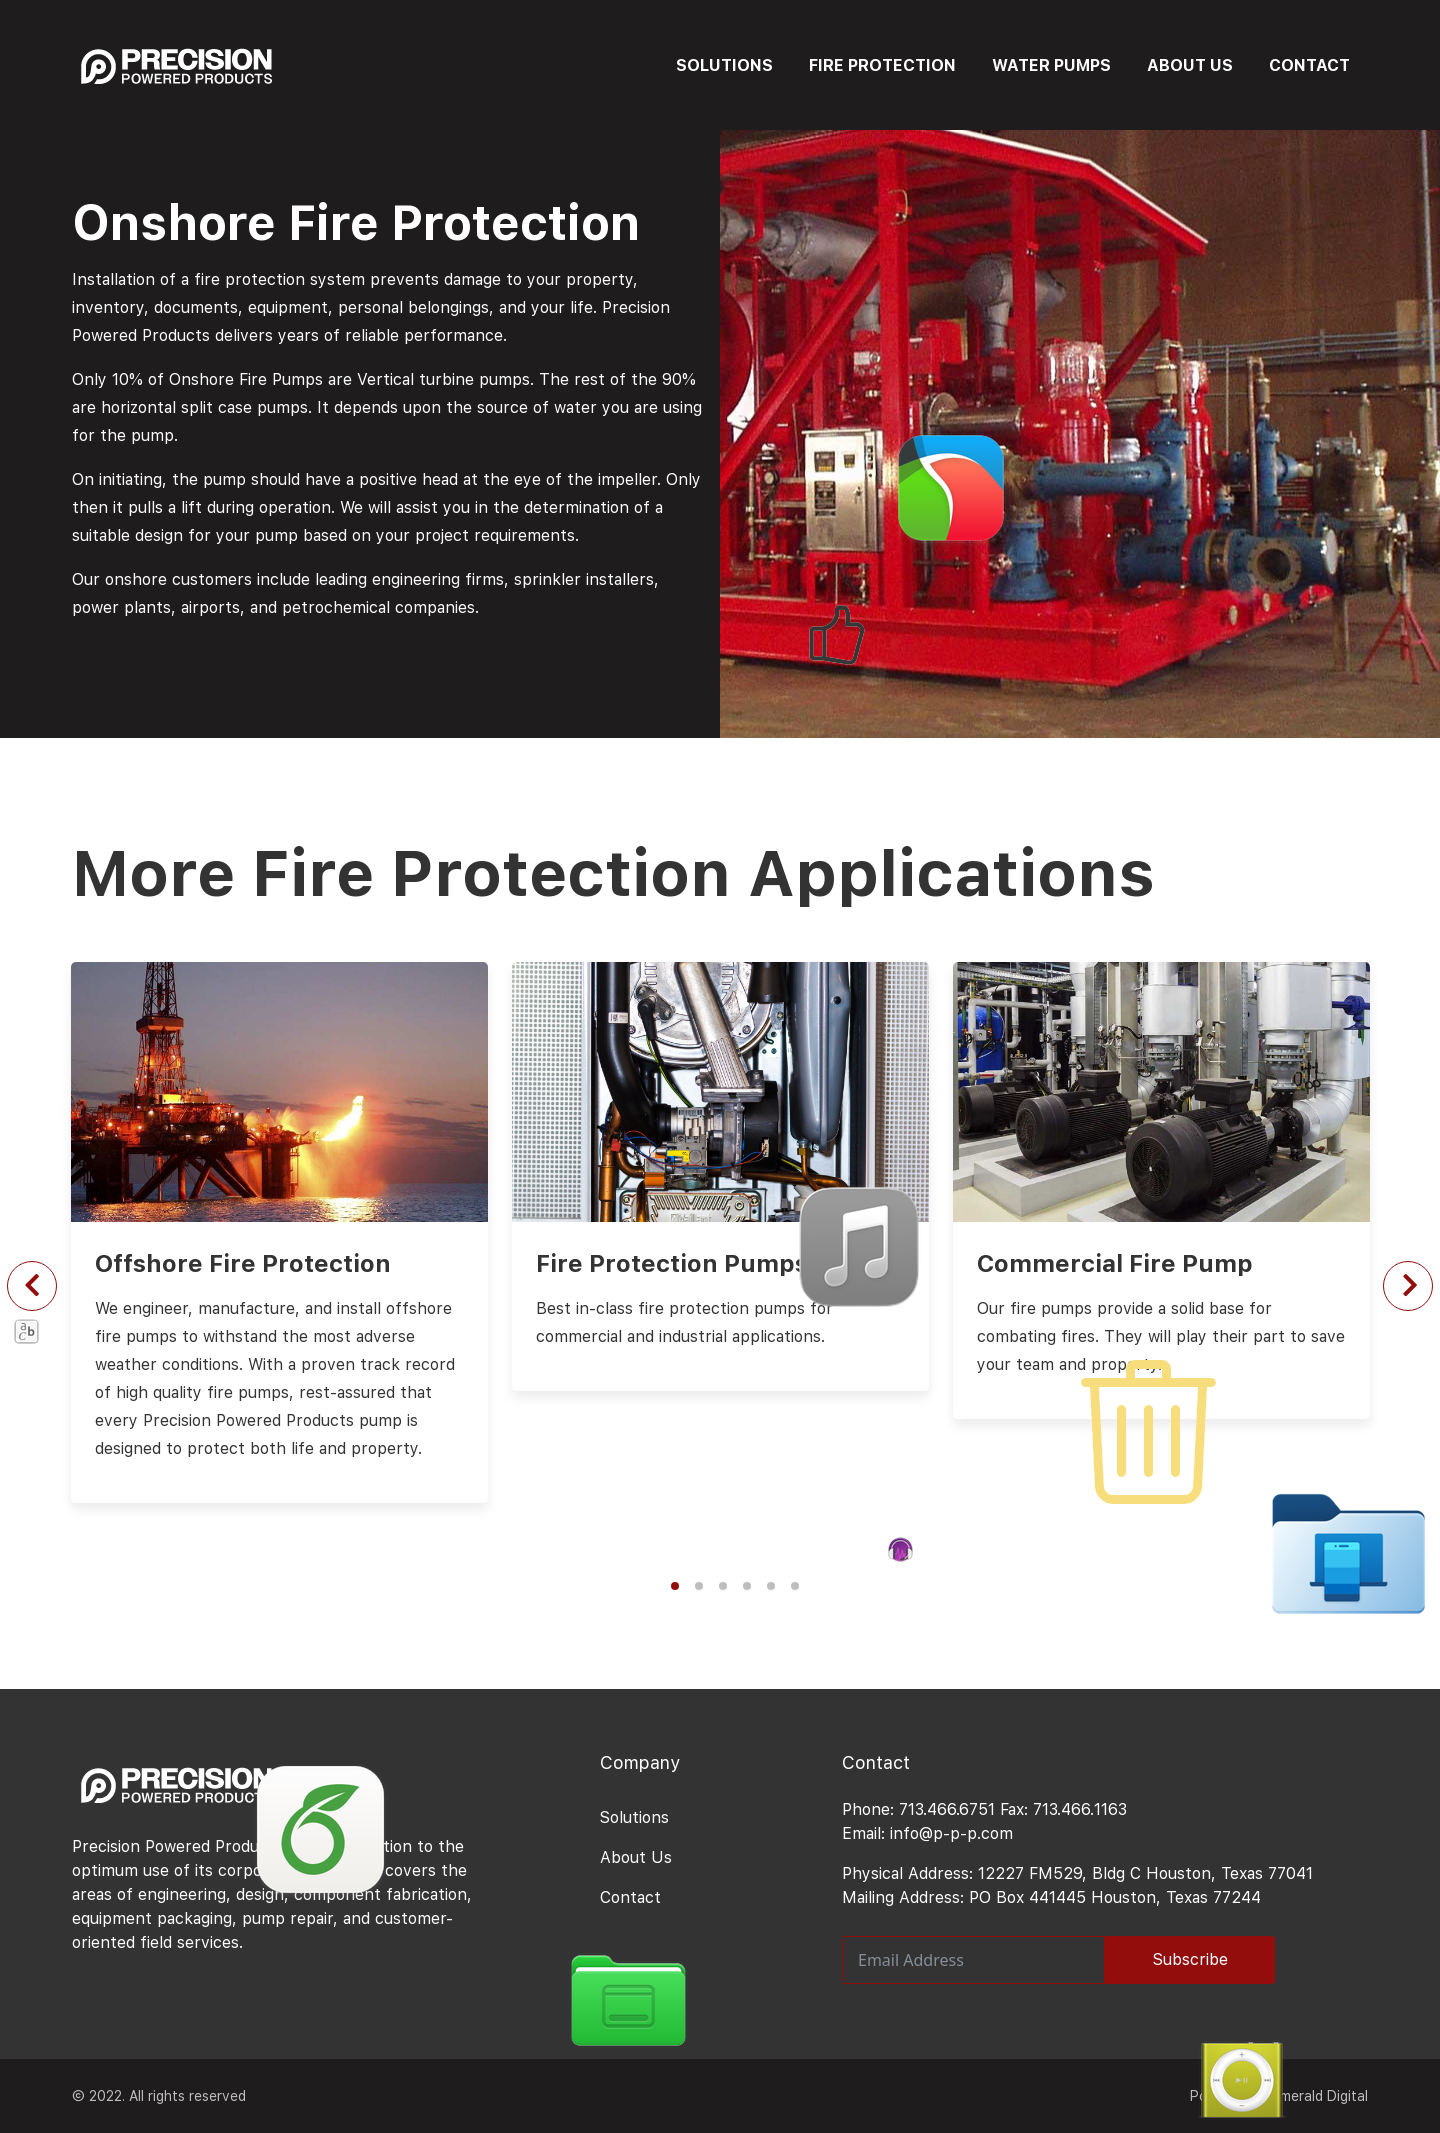 The image size is (1440, 2133). What do you see at coordinates (1348, 1558) in the screenshot?
I see `open folder containing Microsoft Mitra or telephony files` at bounding box center [1348, 1558].